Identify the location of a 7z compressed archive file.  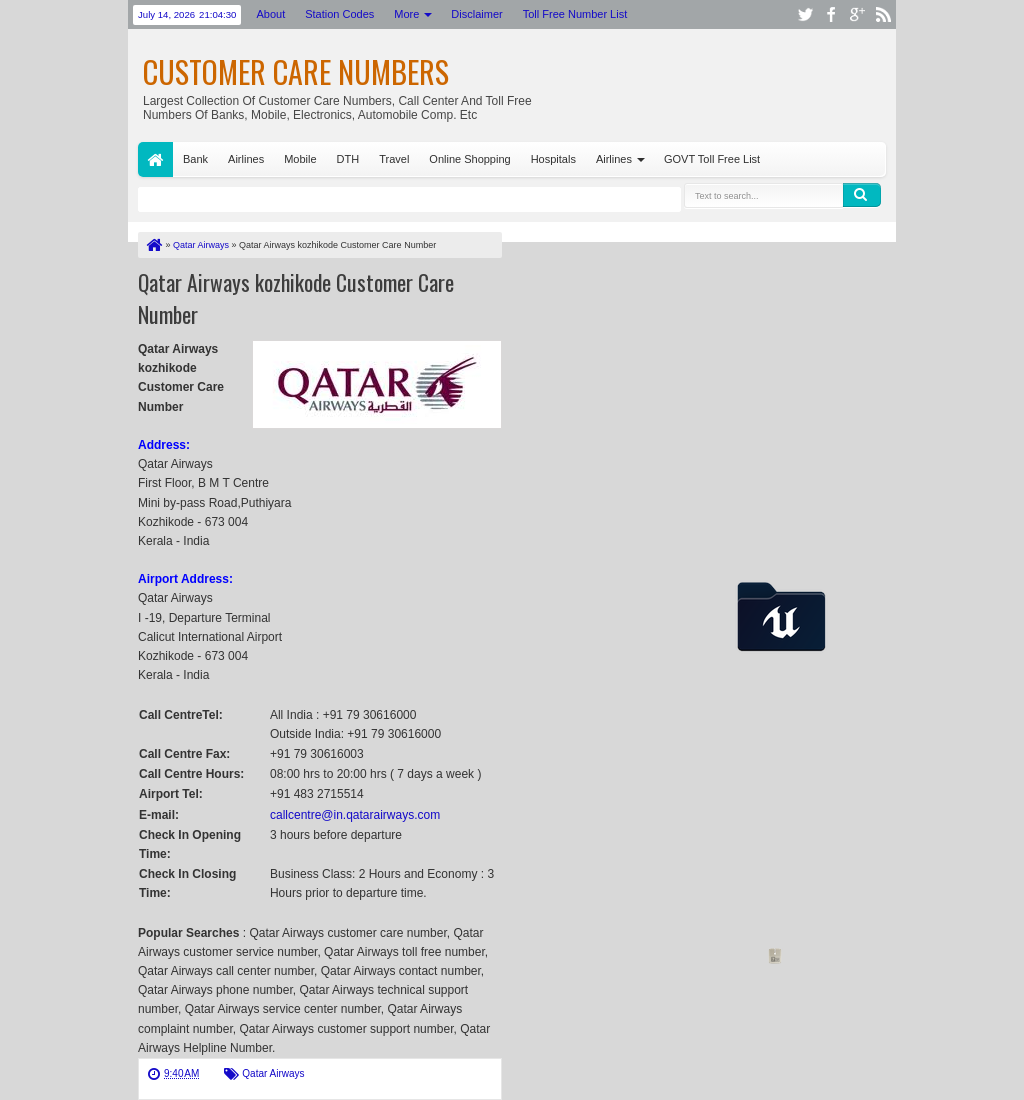
(775, 956).